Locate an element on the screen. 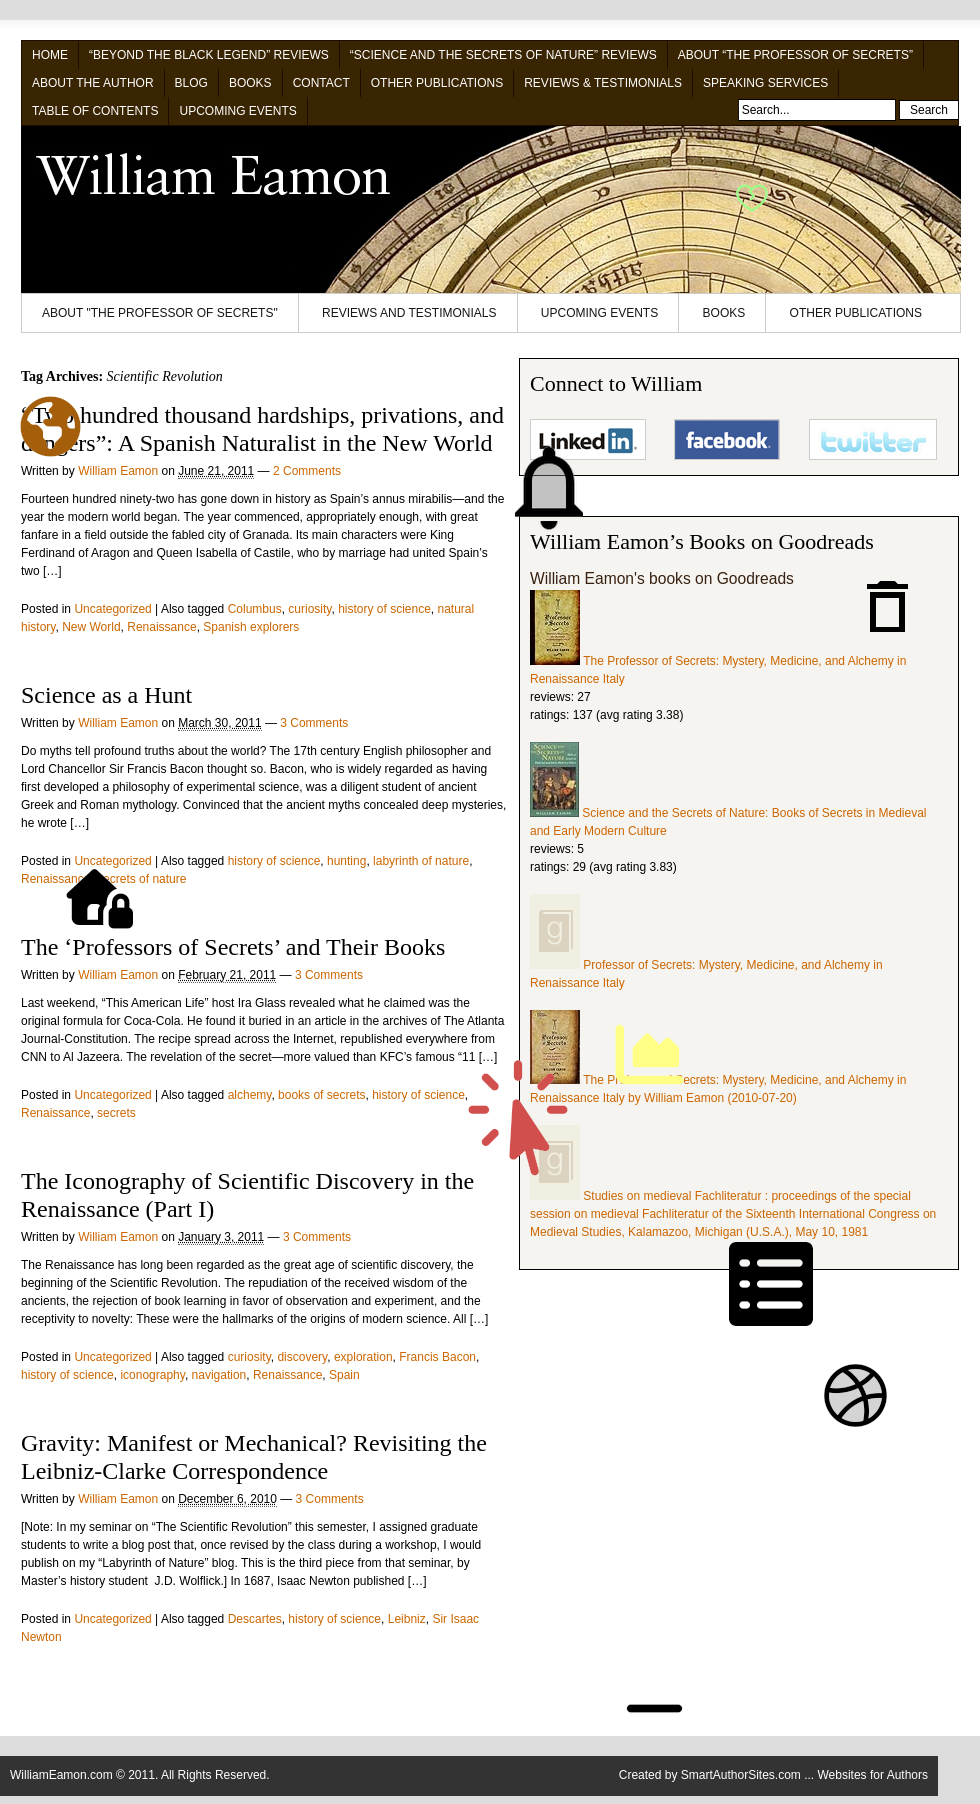 The image size is (980, 1804). remove from favorites is located at coordinates (752, 197).